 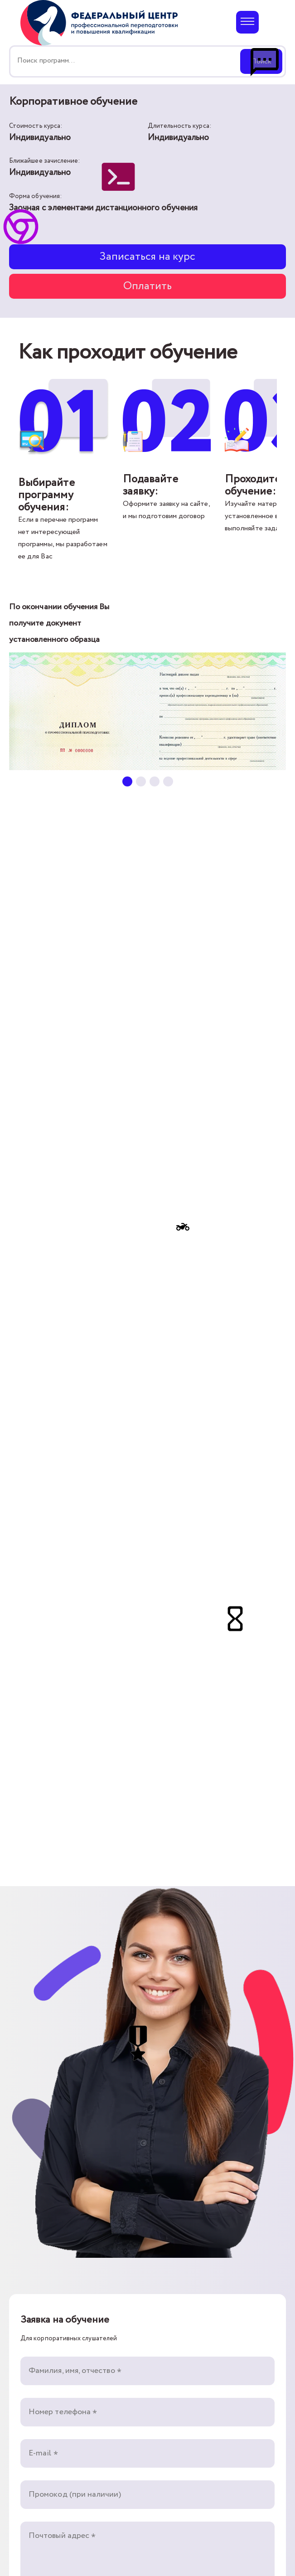 What do you see at coordinates (138, 2043) in the screenshot?
I see `view achievements or awards` at bounding box center [138, 2043].